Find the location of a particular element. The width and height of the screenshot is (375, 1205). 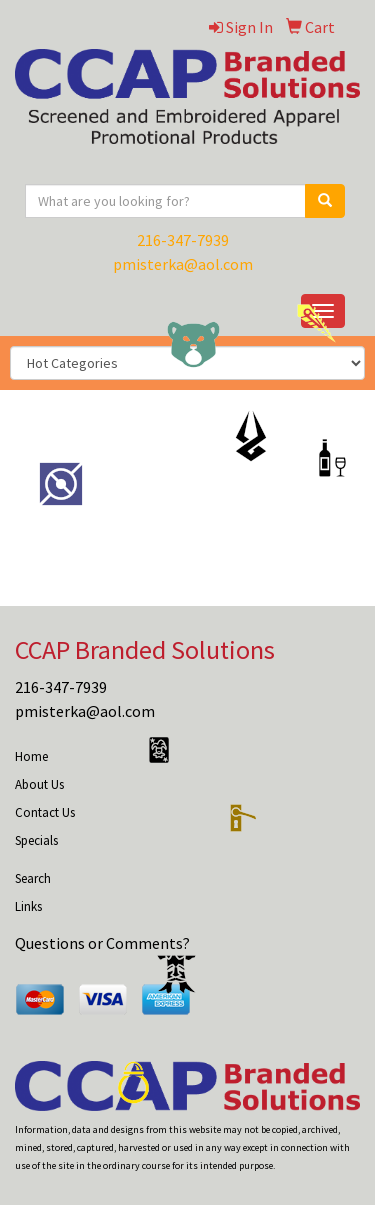

access game settings or options menu is located at coordinates (61, 484).